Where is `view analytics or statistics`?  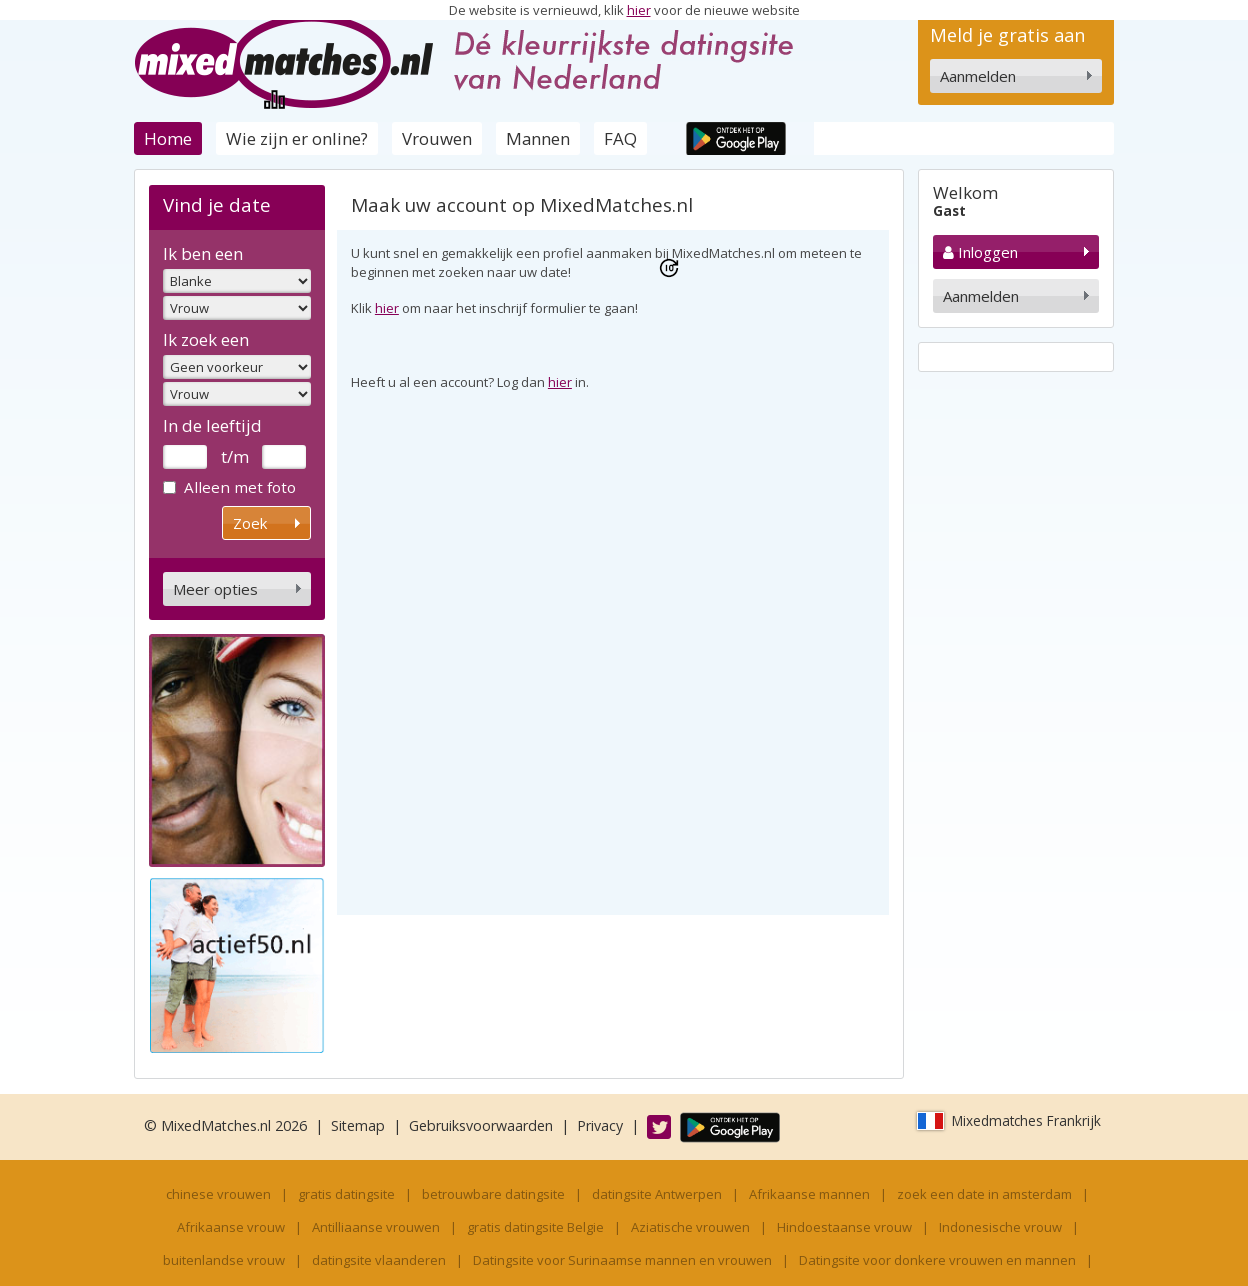 view analytics or statistics is located at coordinates (274, 99).